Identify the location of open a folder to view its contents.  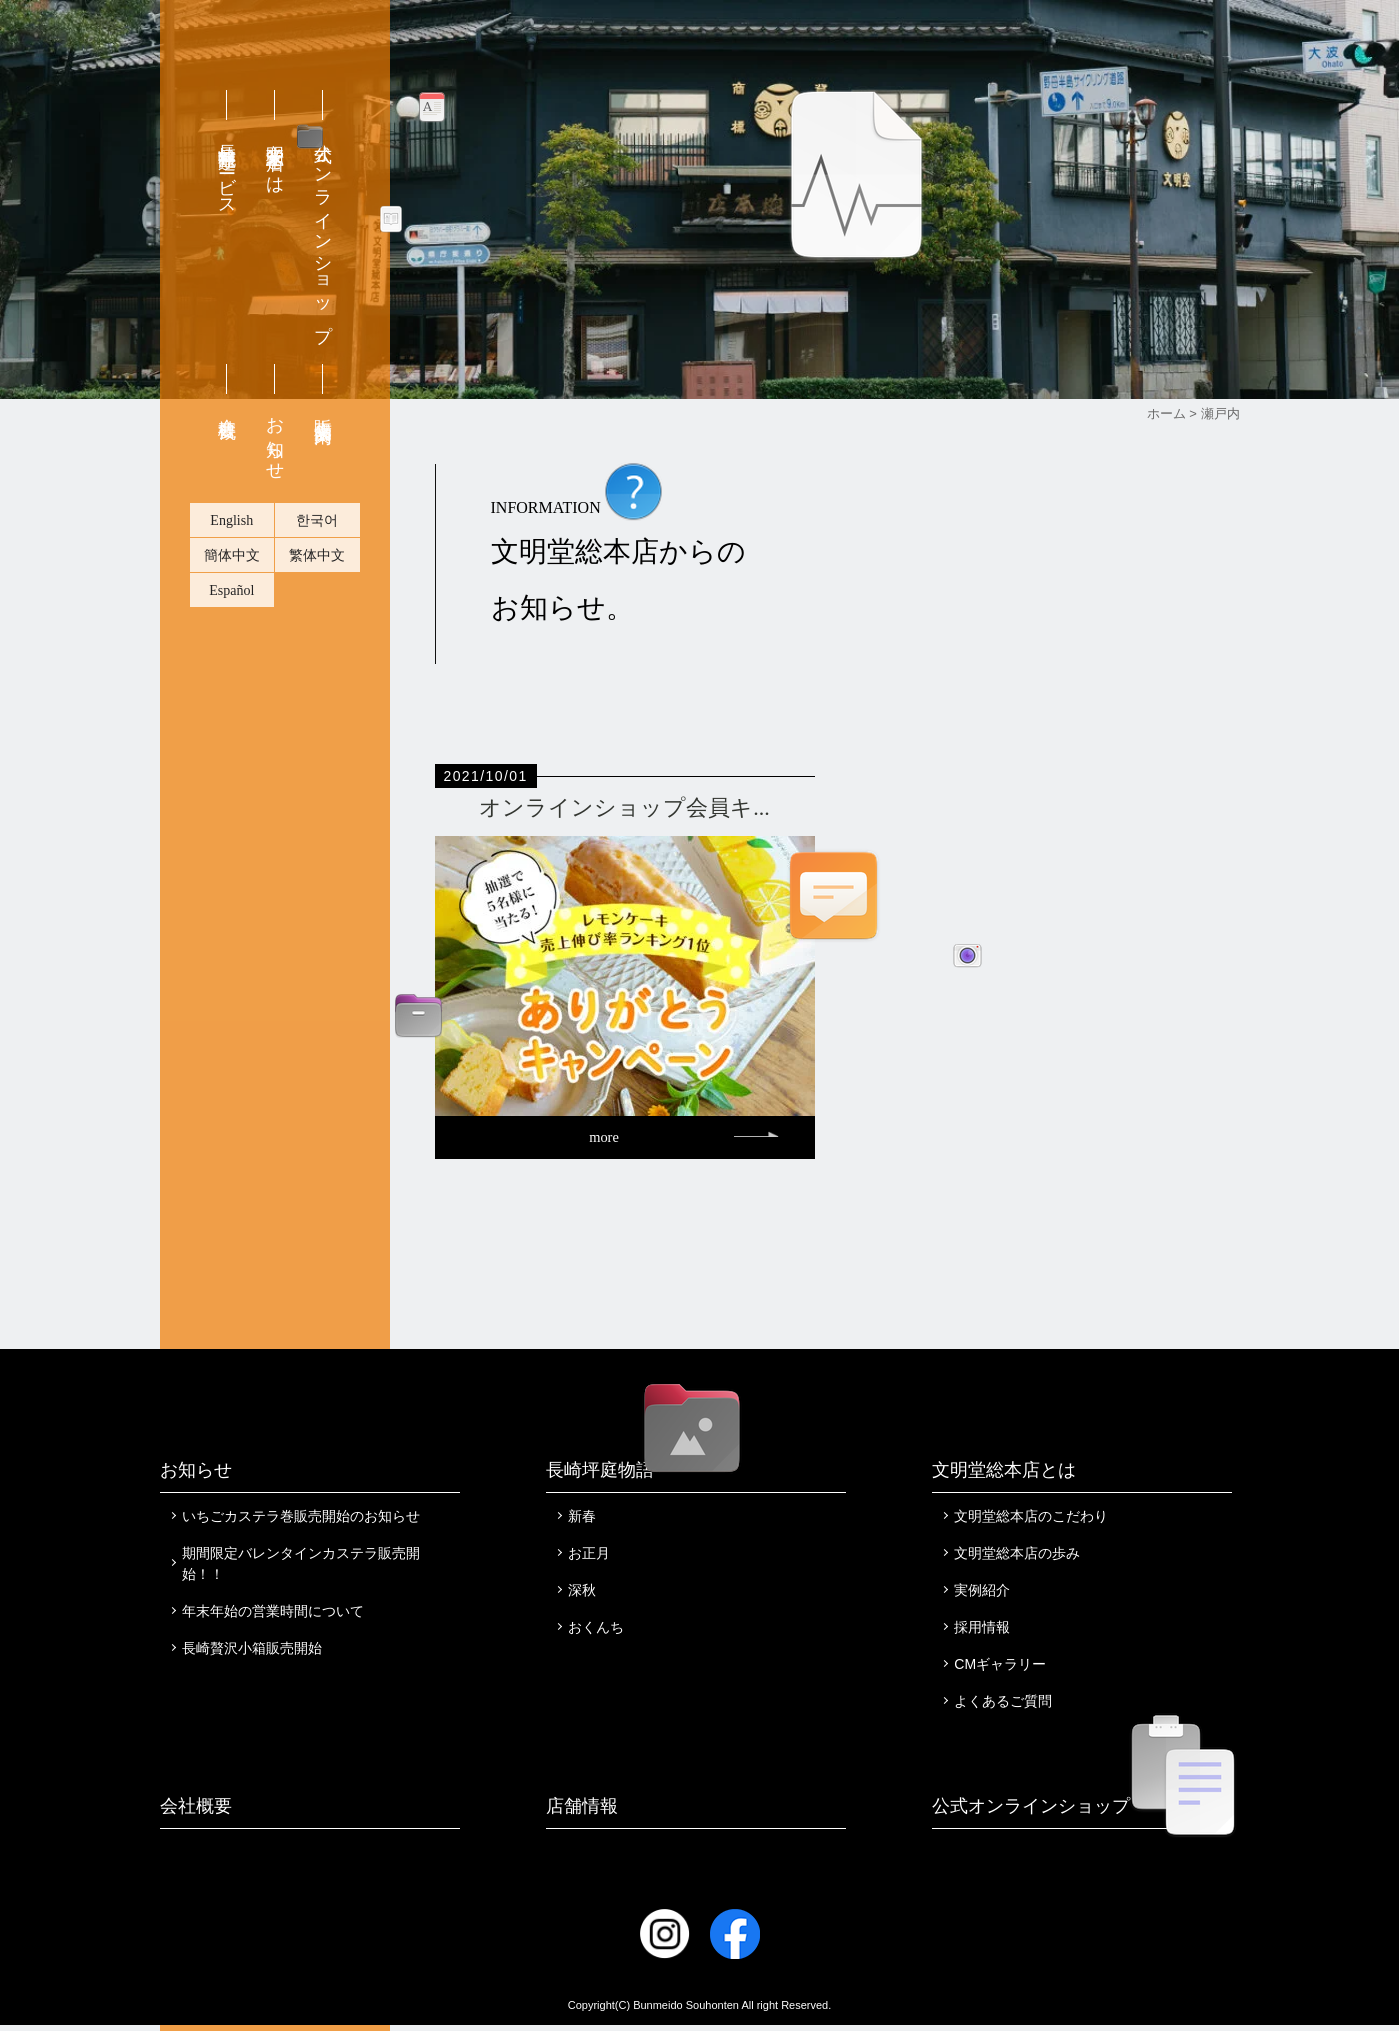
(310, 136).